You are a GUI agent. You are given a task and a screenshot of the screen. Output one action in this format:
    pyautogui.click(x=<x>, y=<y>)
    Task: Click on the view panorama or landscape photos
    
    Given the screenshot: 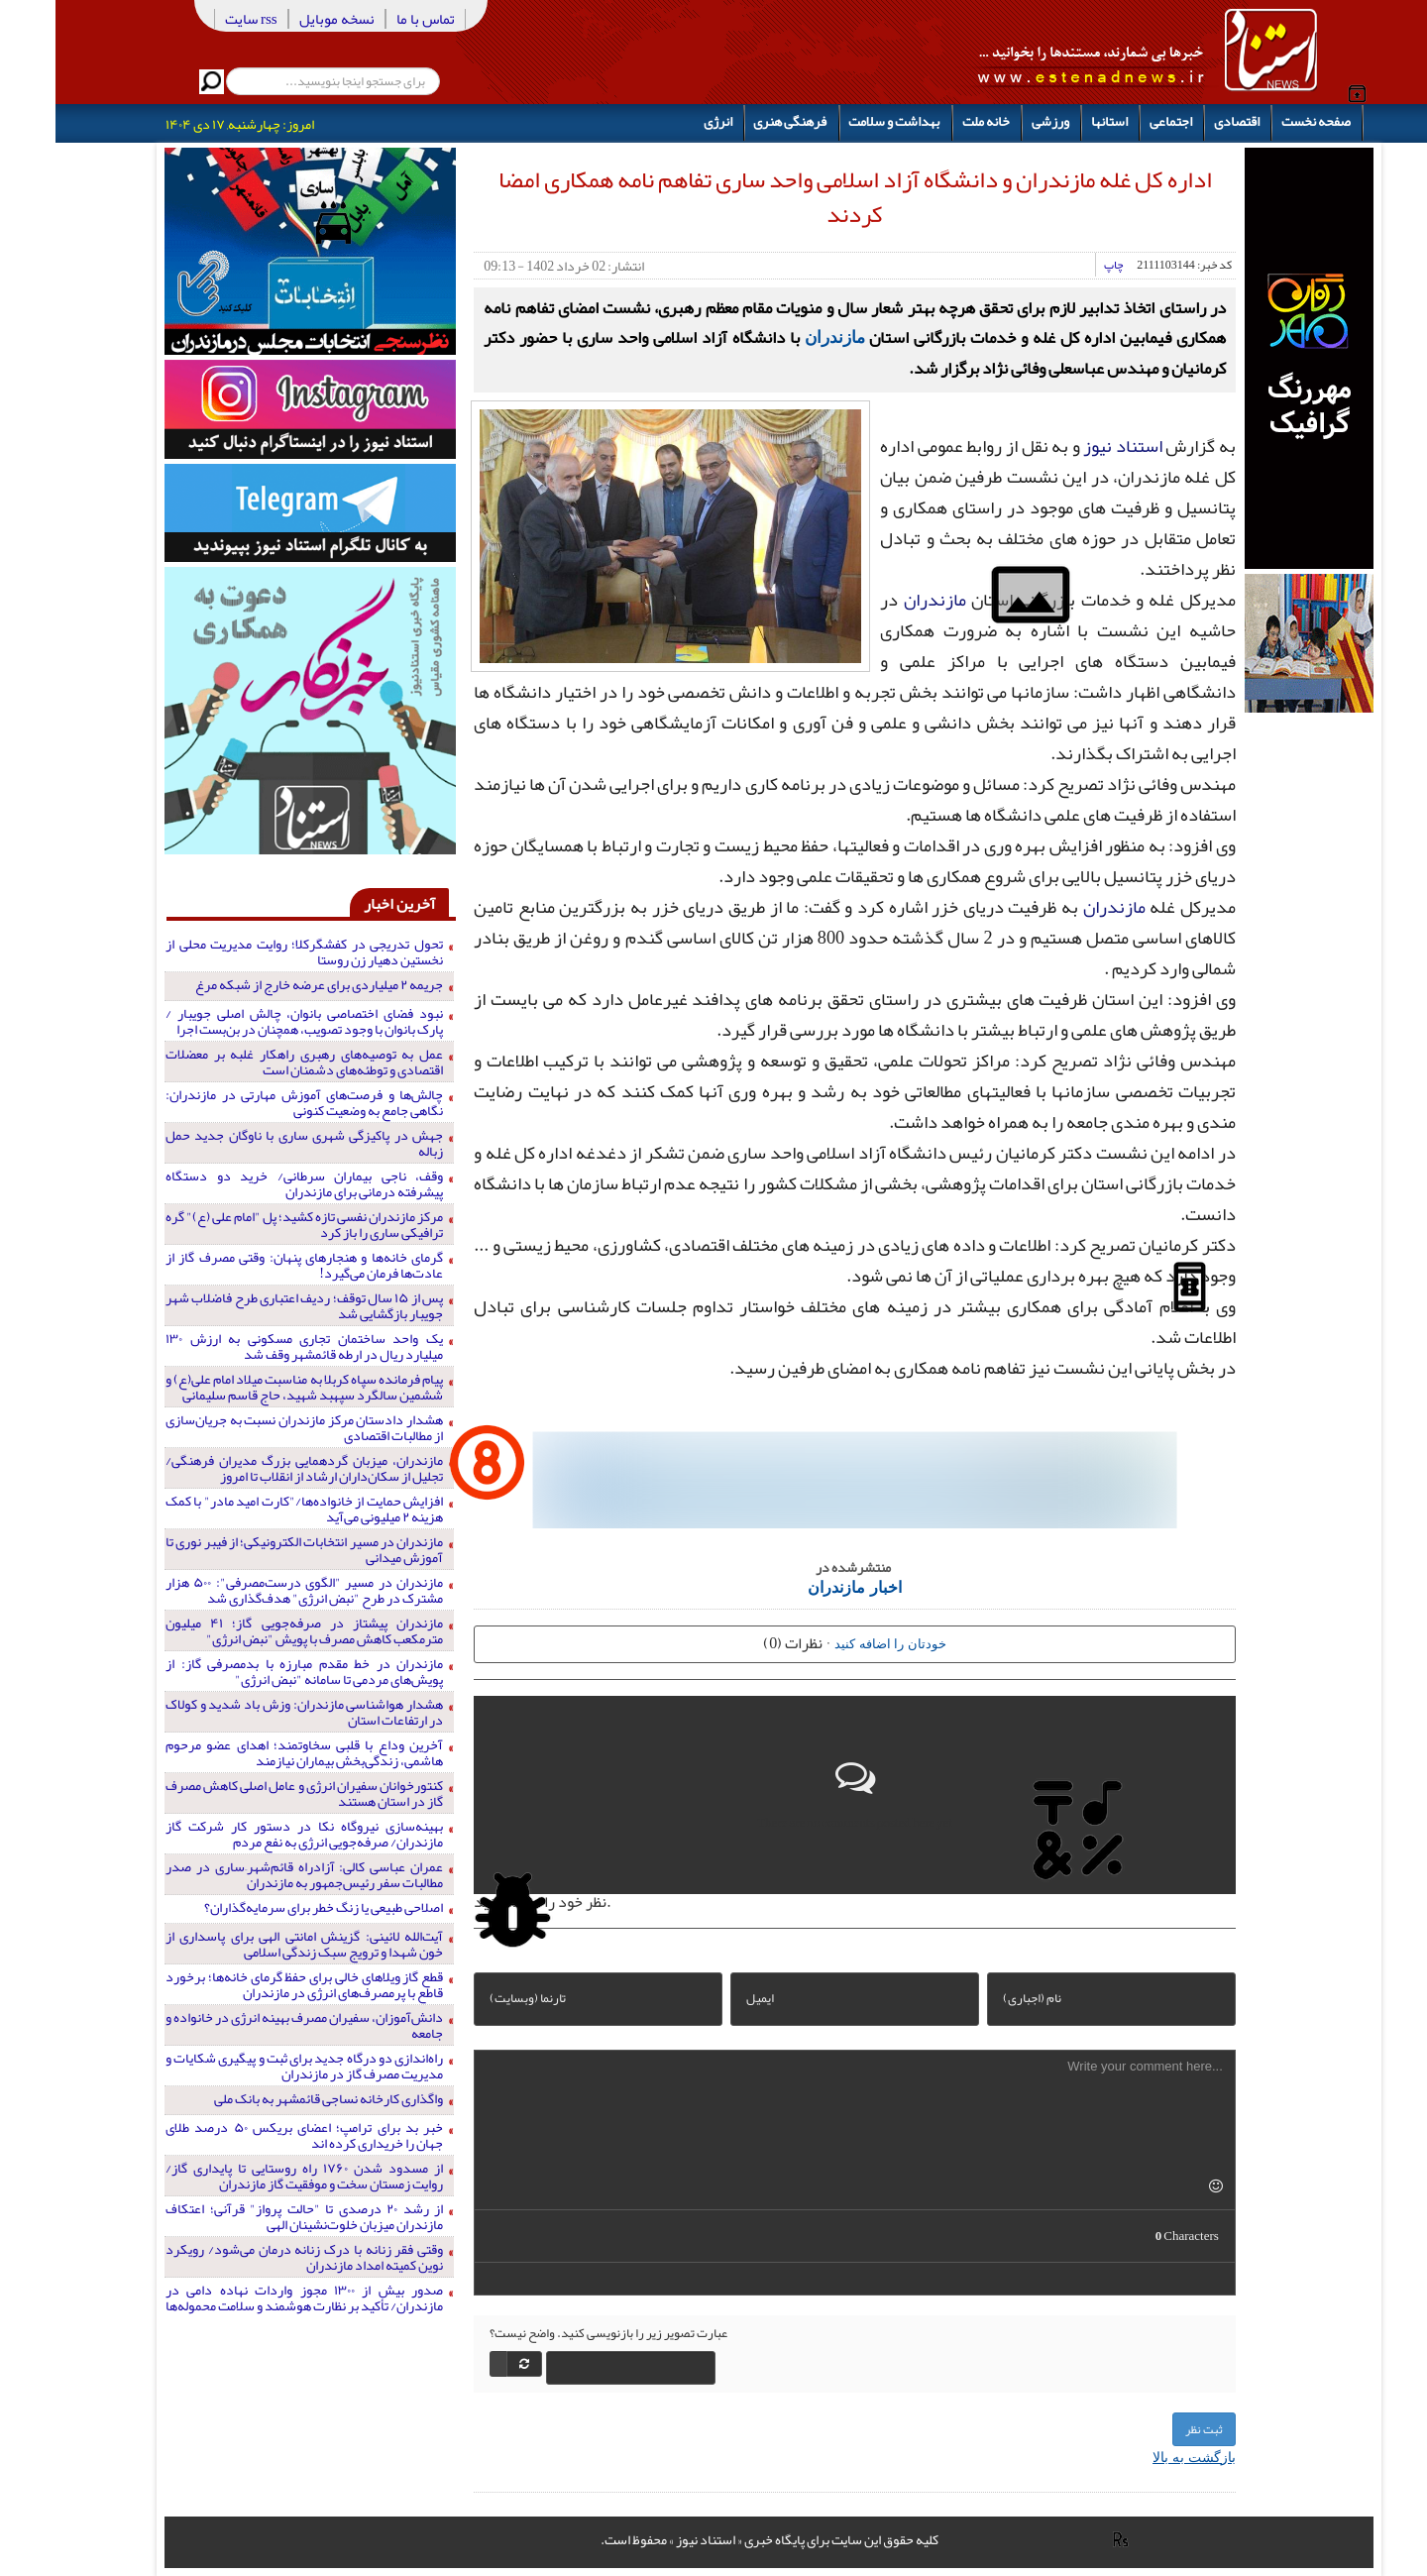 What is the action you would take?
    pyautogui.click(x=1031, y=595)
    